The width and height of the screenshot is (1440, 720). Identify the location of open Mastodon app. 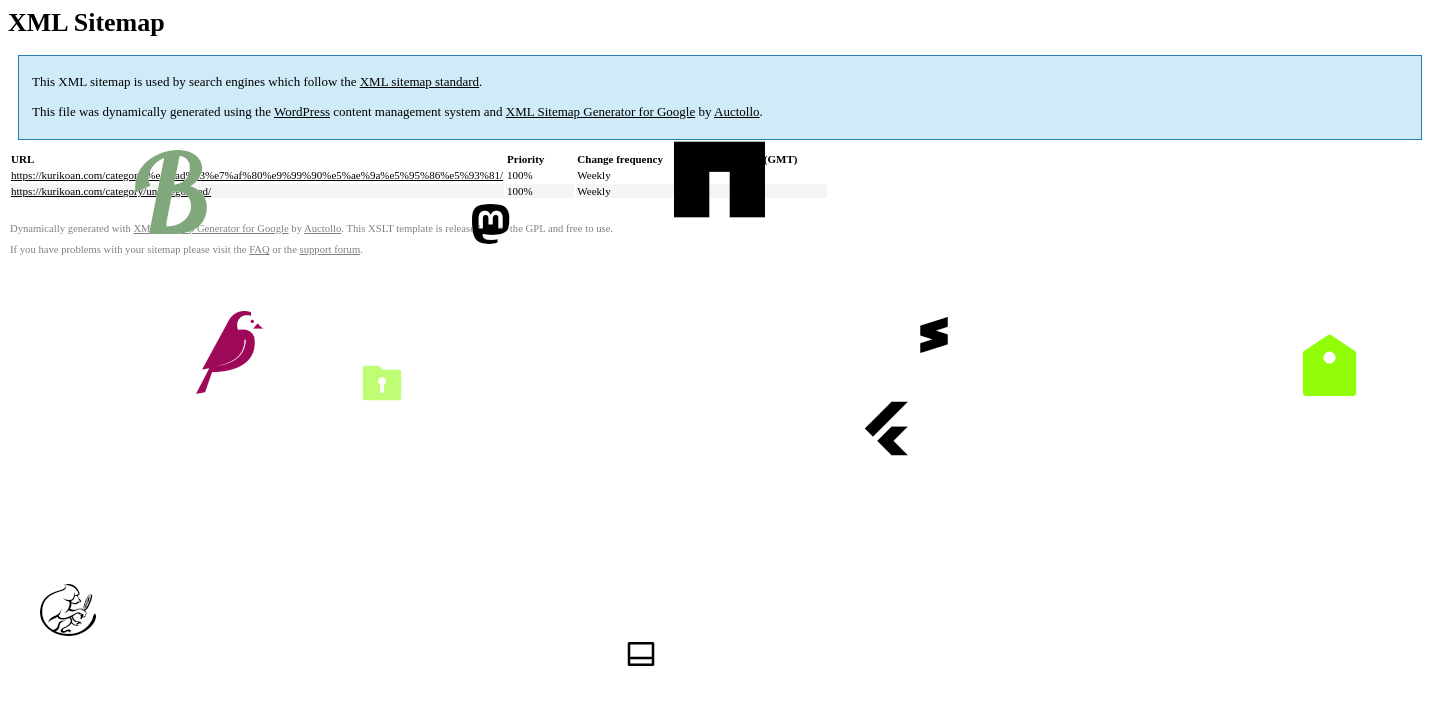
(490, 224).